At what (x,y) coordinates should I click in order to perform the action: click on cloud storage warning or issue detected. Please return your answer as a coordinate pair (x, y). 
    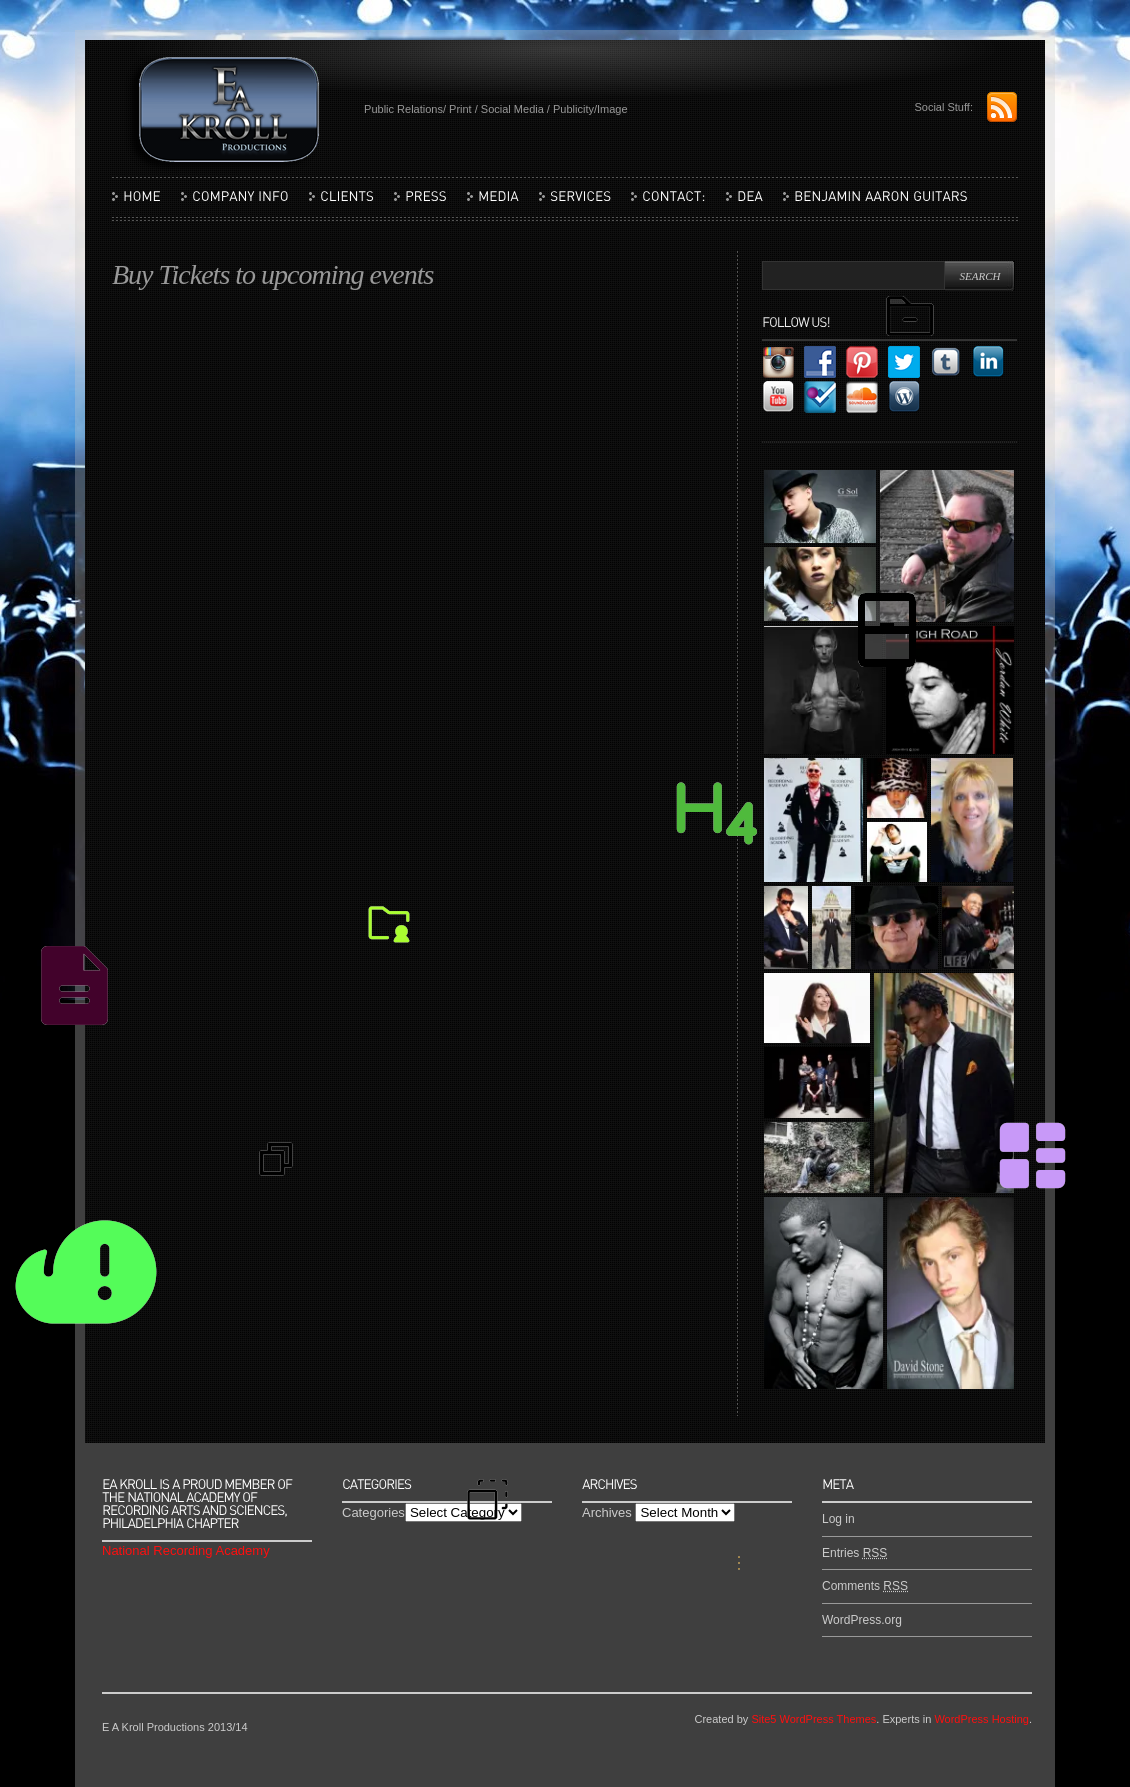
    Looking at the image, I should click on (86, 1272).